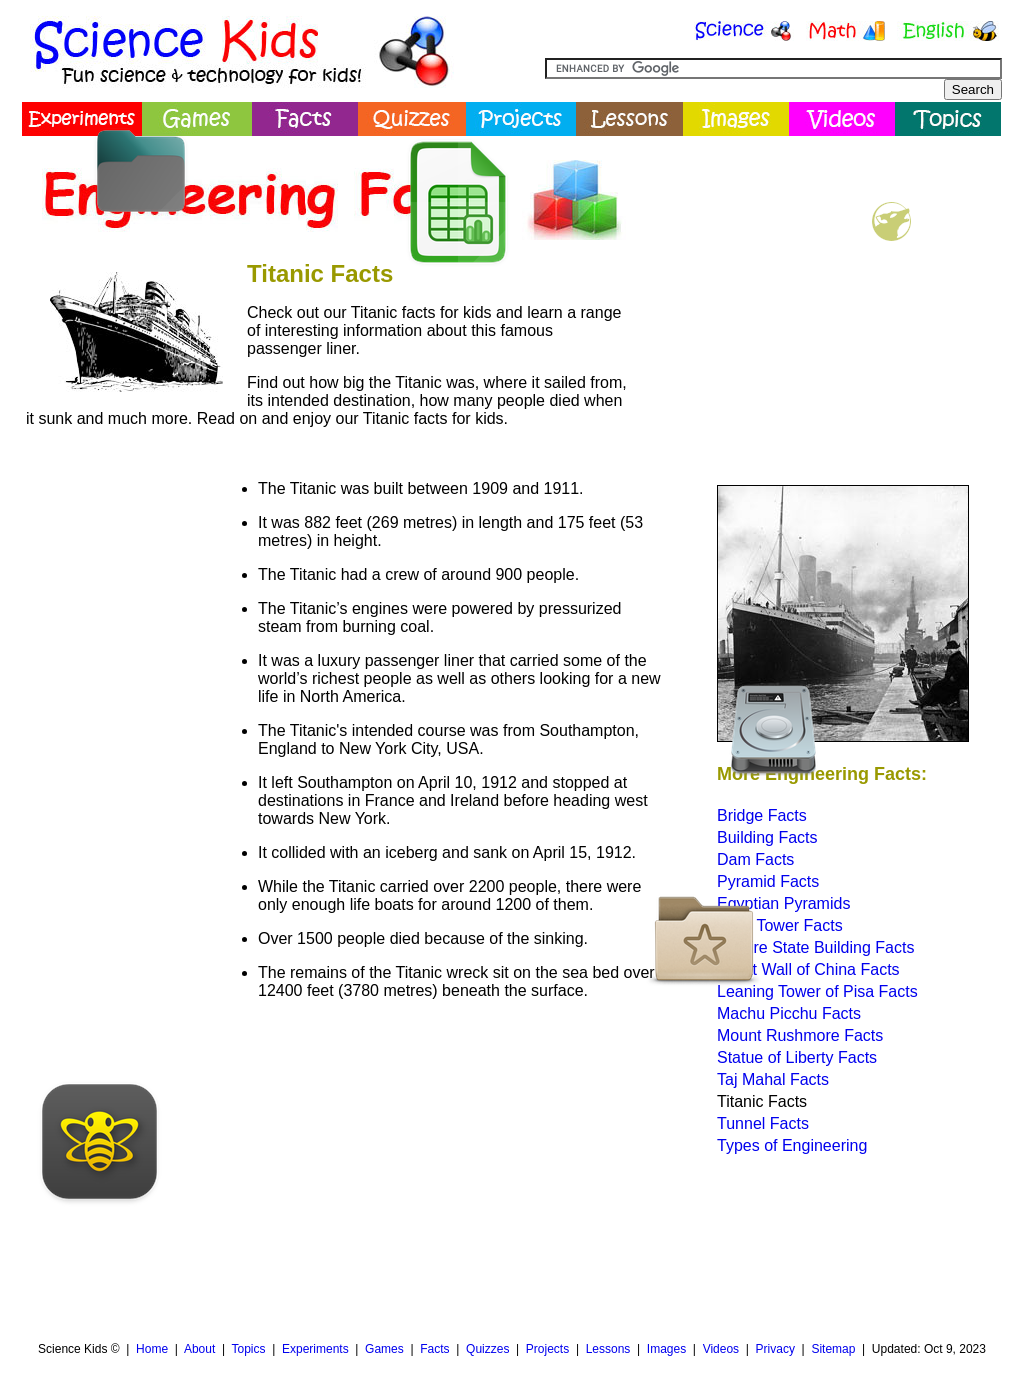  What do you see at coordinates (704, 944) in the screenshot?
I see `access your bookmarked files and folders` at bounding box center [704, 944].